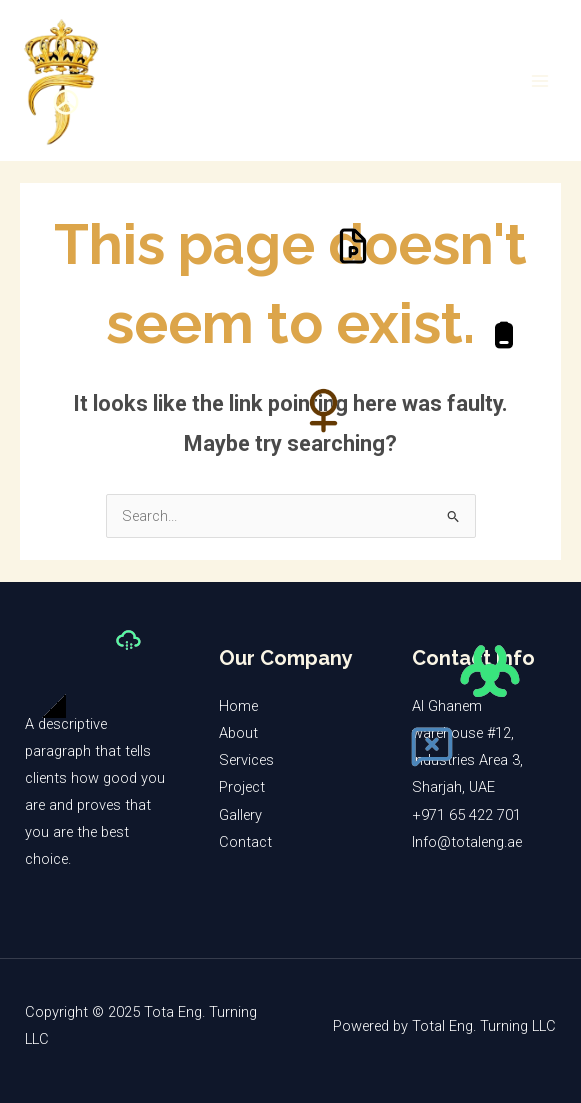  I want to click on open a powerpoint file, so click(353, 246).